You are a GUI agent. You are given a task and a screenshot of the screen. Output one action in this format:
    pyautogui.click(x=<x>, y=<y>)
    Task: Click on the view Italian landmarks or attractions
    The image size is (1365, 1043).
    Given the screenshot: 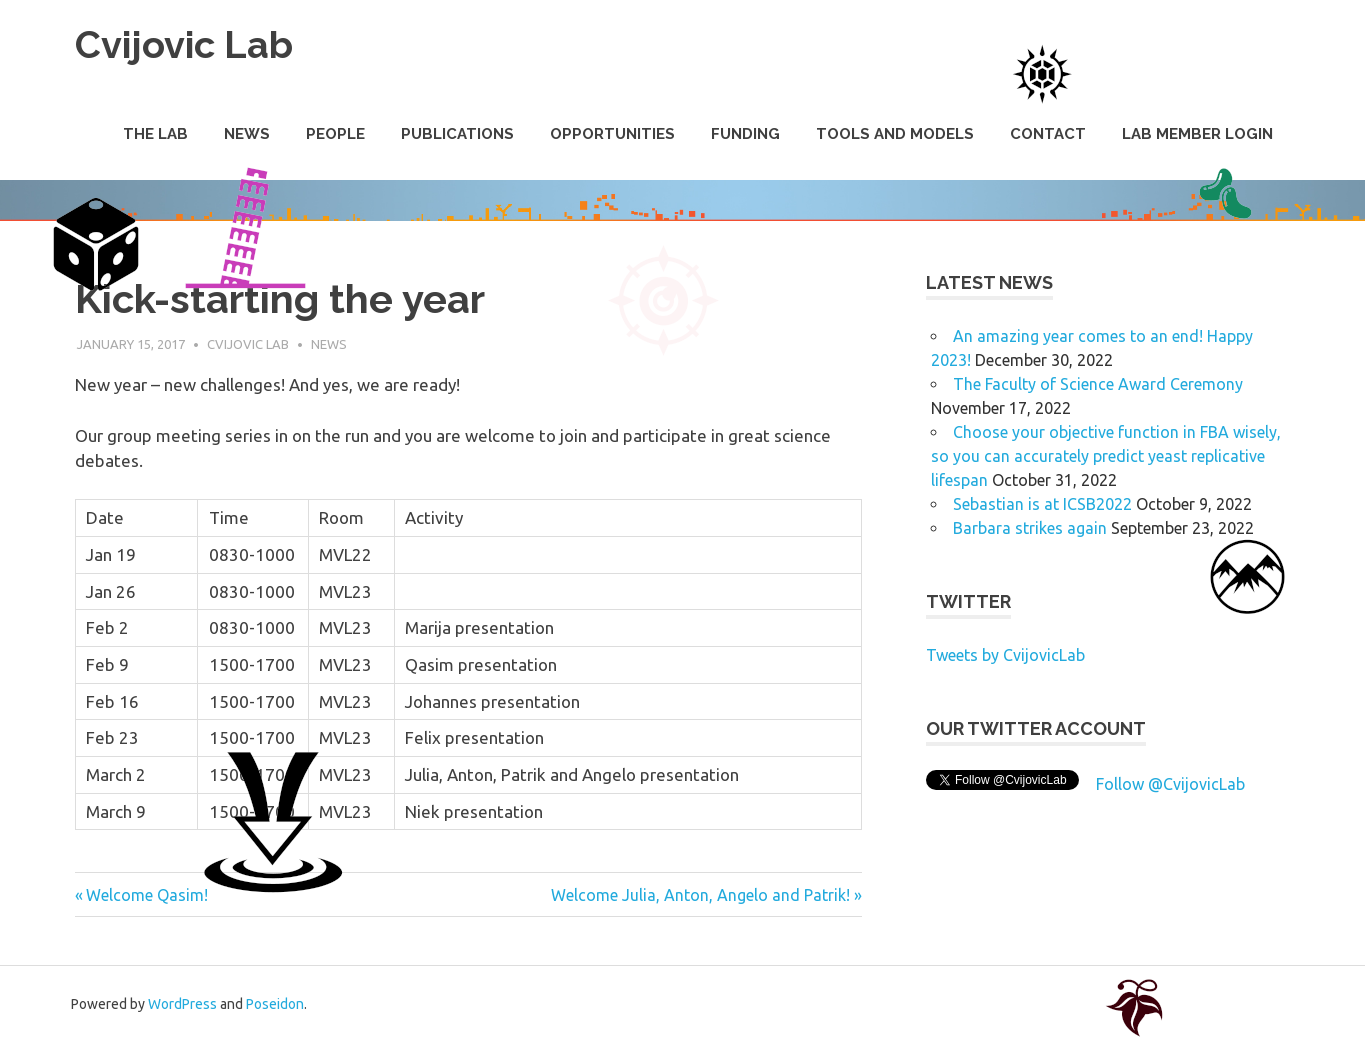 What is the action you would take?
    pyautogui.click(x=245, y=227)
    